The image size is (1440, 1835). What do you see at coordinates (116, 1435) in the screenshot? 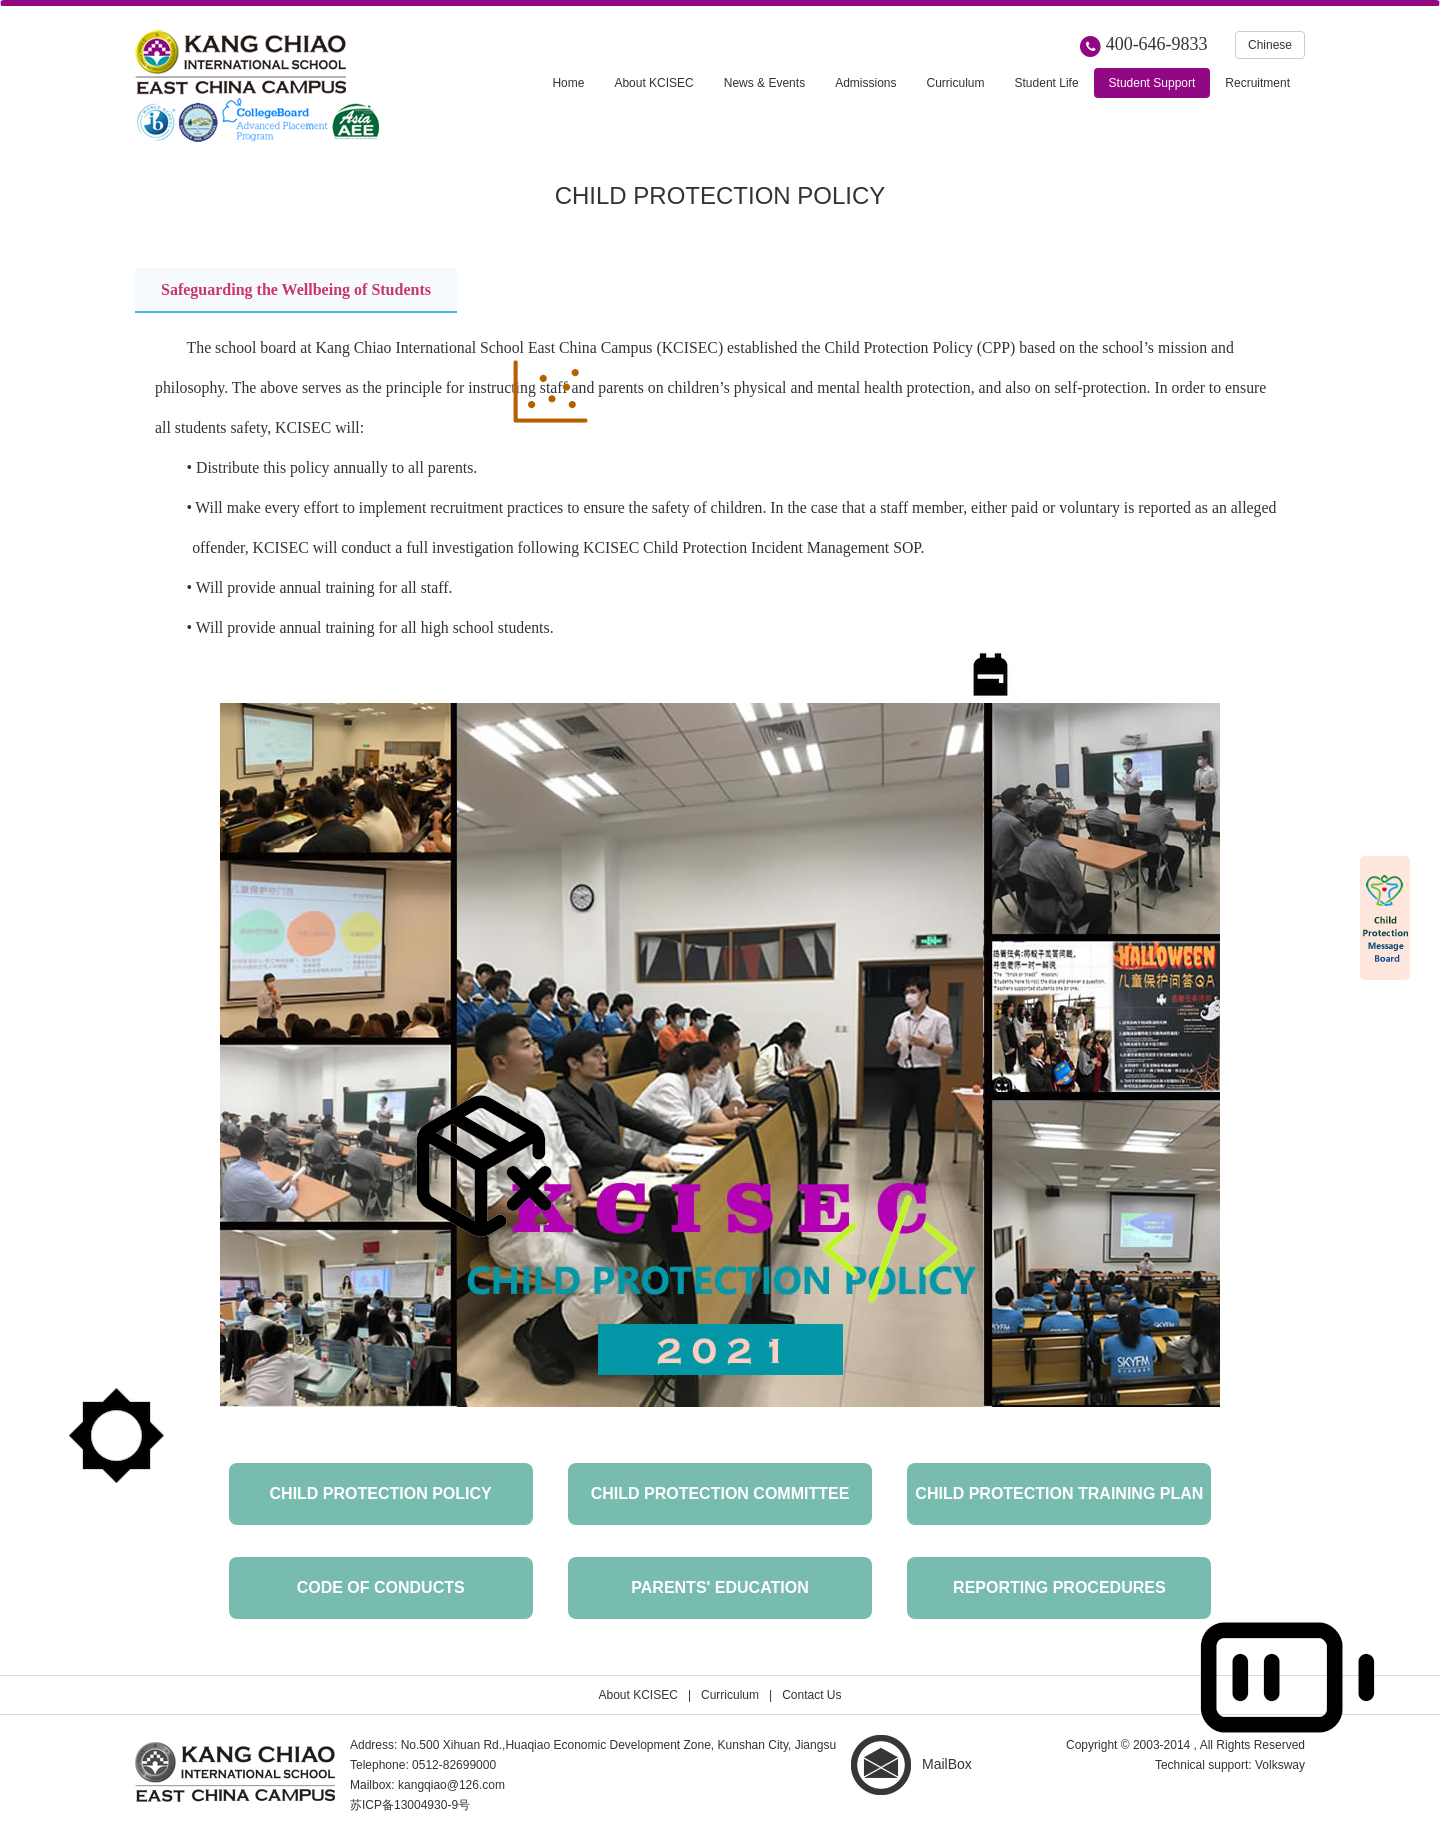
I see `adjust screen brightness to a lower setting` at bounding box center [116, 1435].